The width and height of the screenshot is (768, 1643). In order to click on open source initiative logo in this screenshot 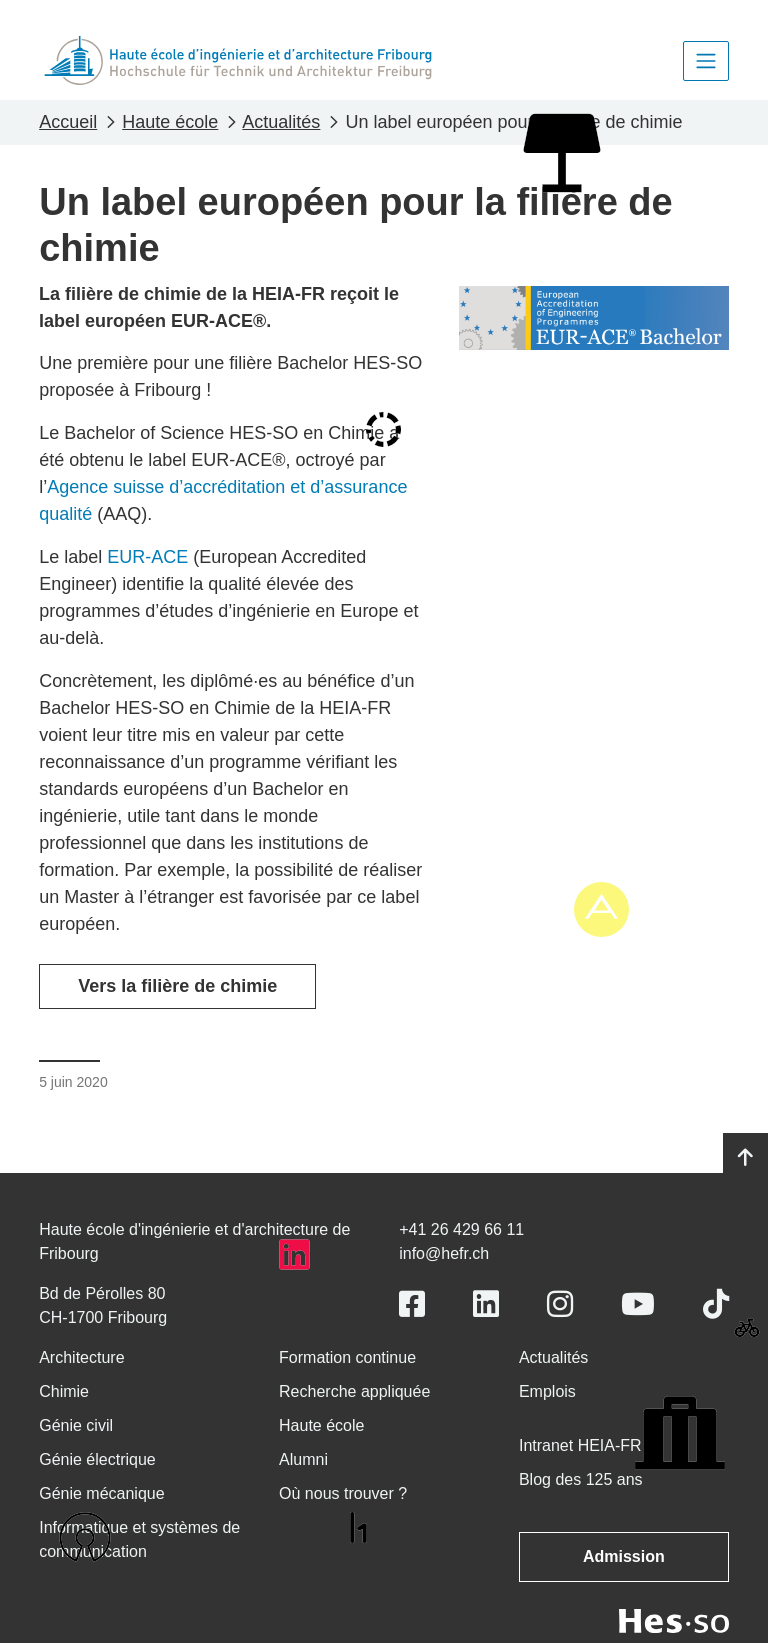, I will do `click(85, 1537)`.